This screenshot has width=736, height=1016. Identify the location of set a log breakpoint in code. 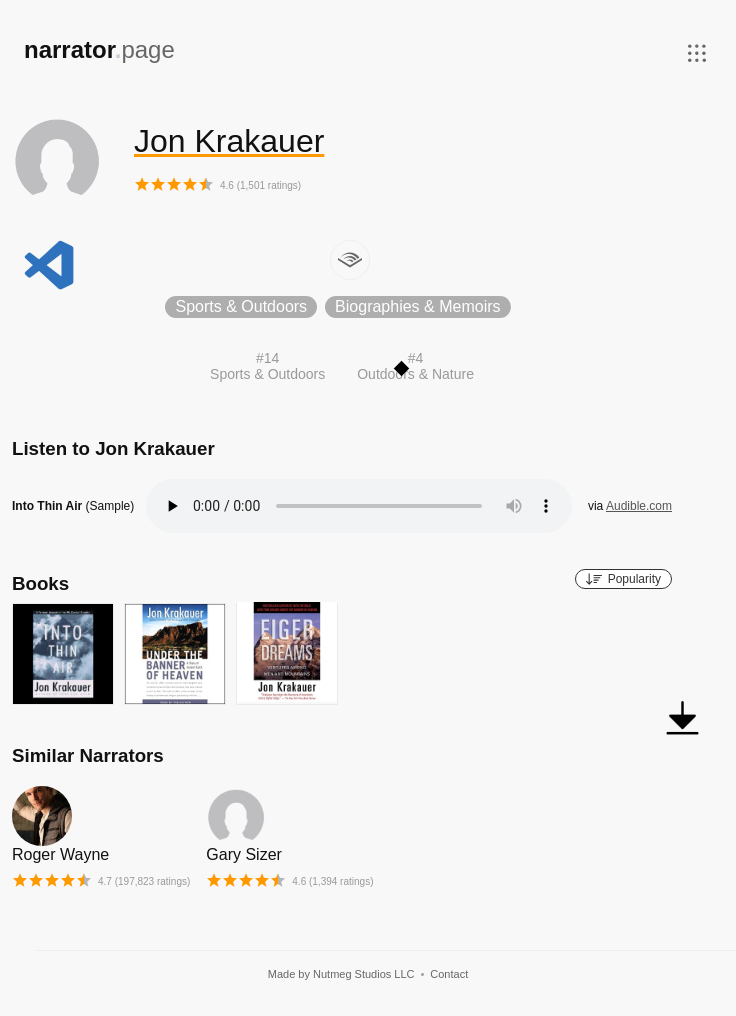
(401, 368).